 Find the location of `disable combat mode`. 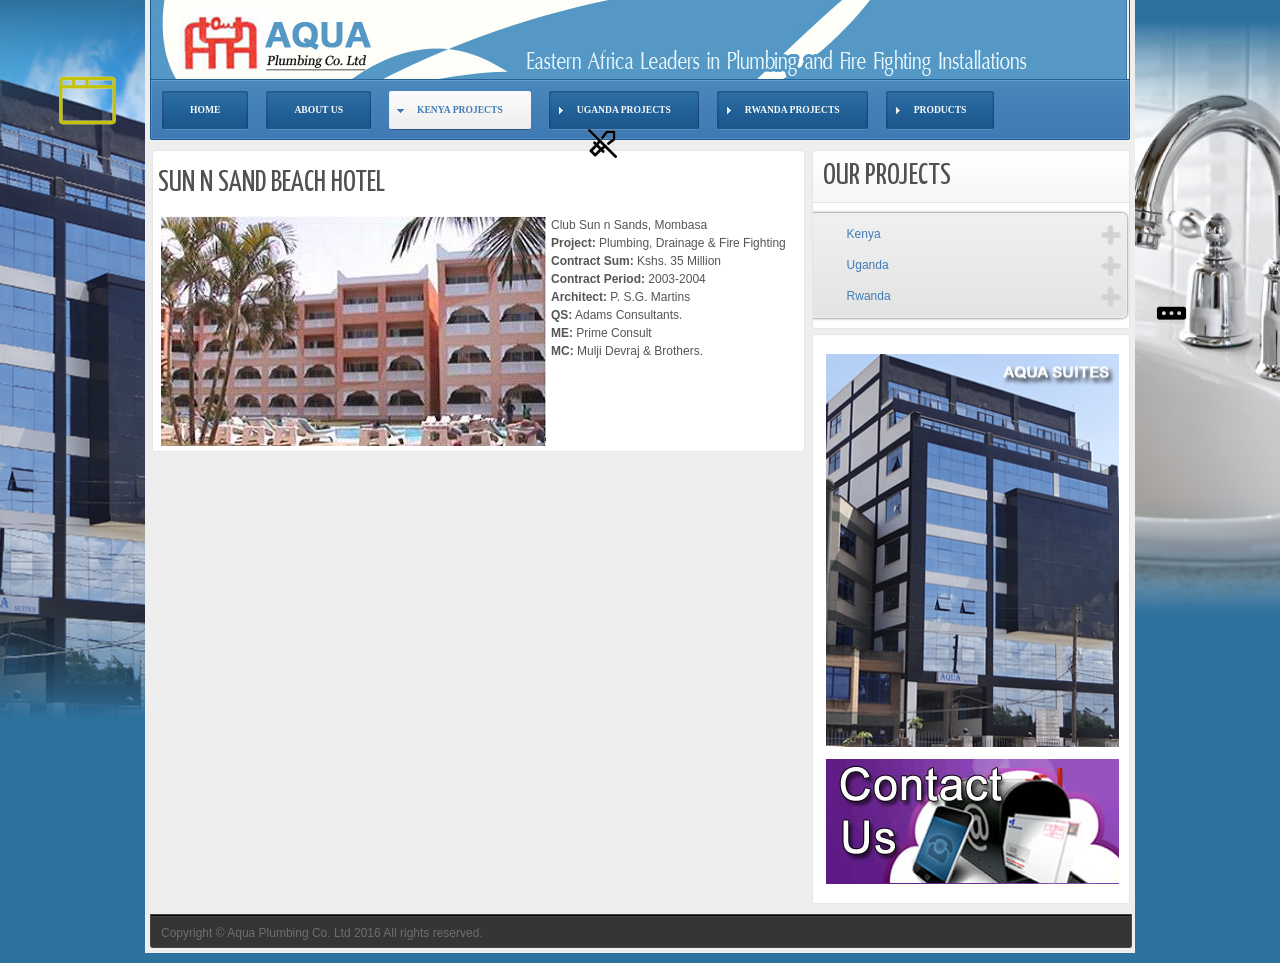

disable combat mode is located at coordinates (602, 143).